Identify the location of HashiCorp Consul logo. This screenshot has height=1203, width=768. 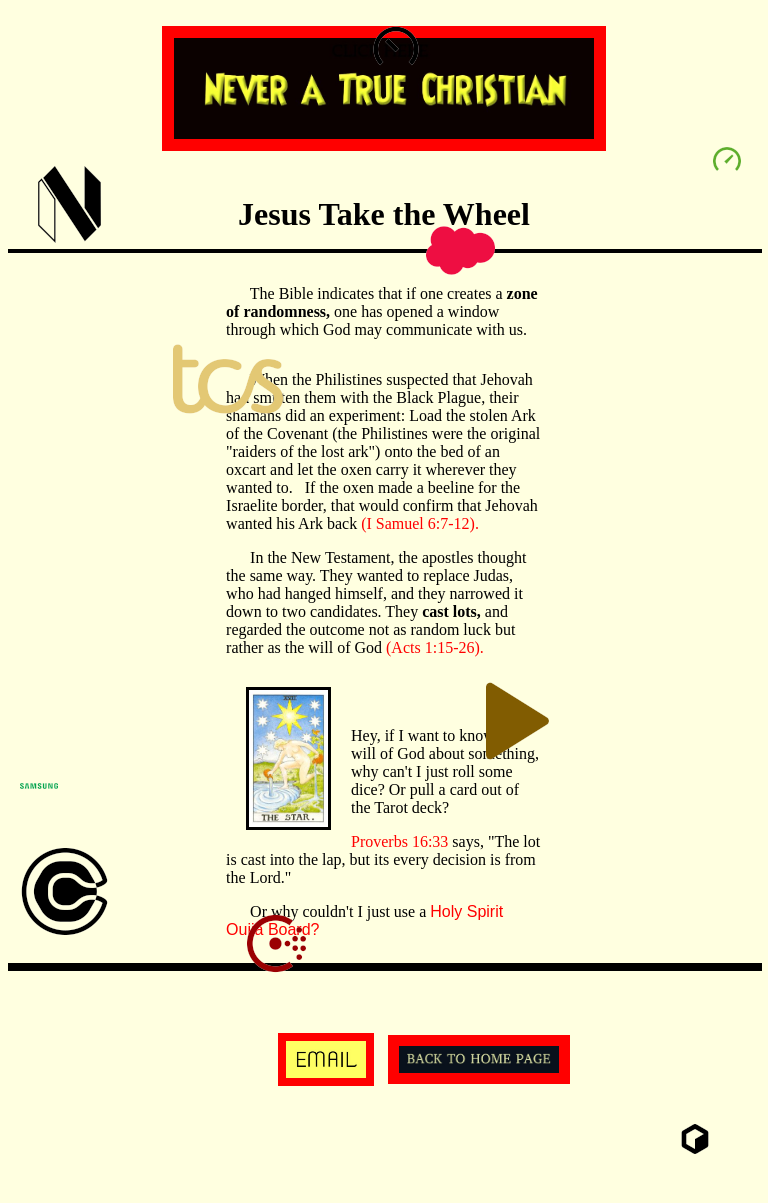
(276, 943).